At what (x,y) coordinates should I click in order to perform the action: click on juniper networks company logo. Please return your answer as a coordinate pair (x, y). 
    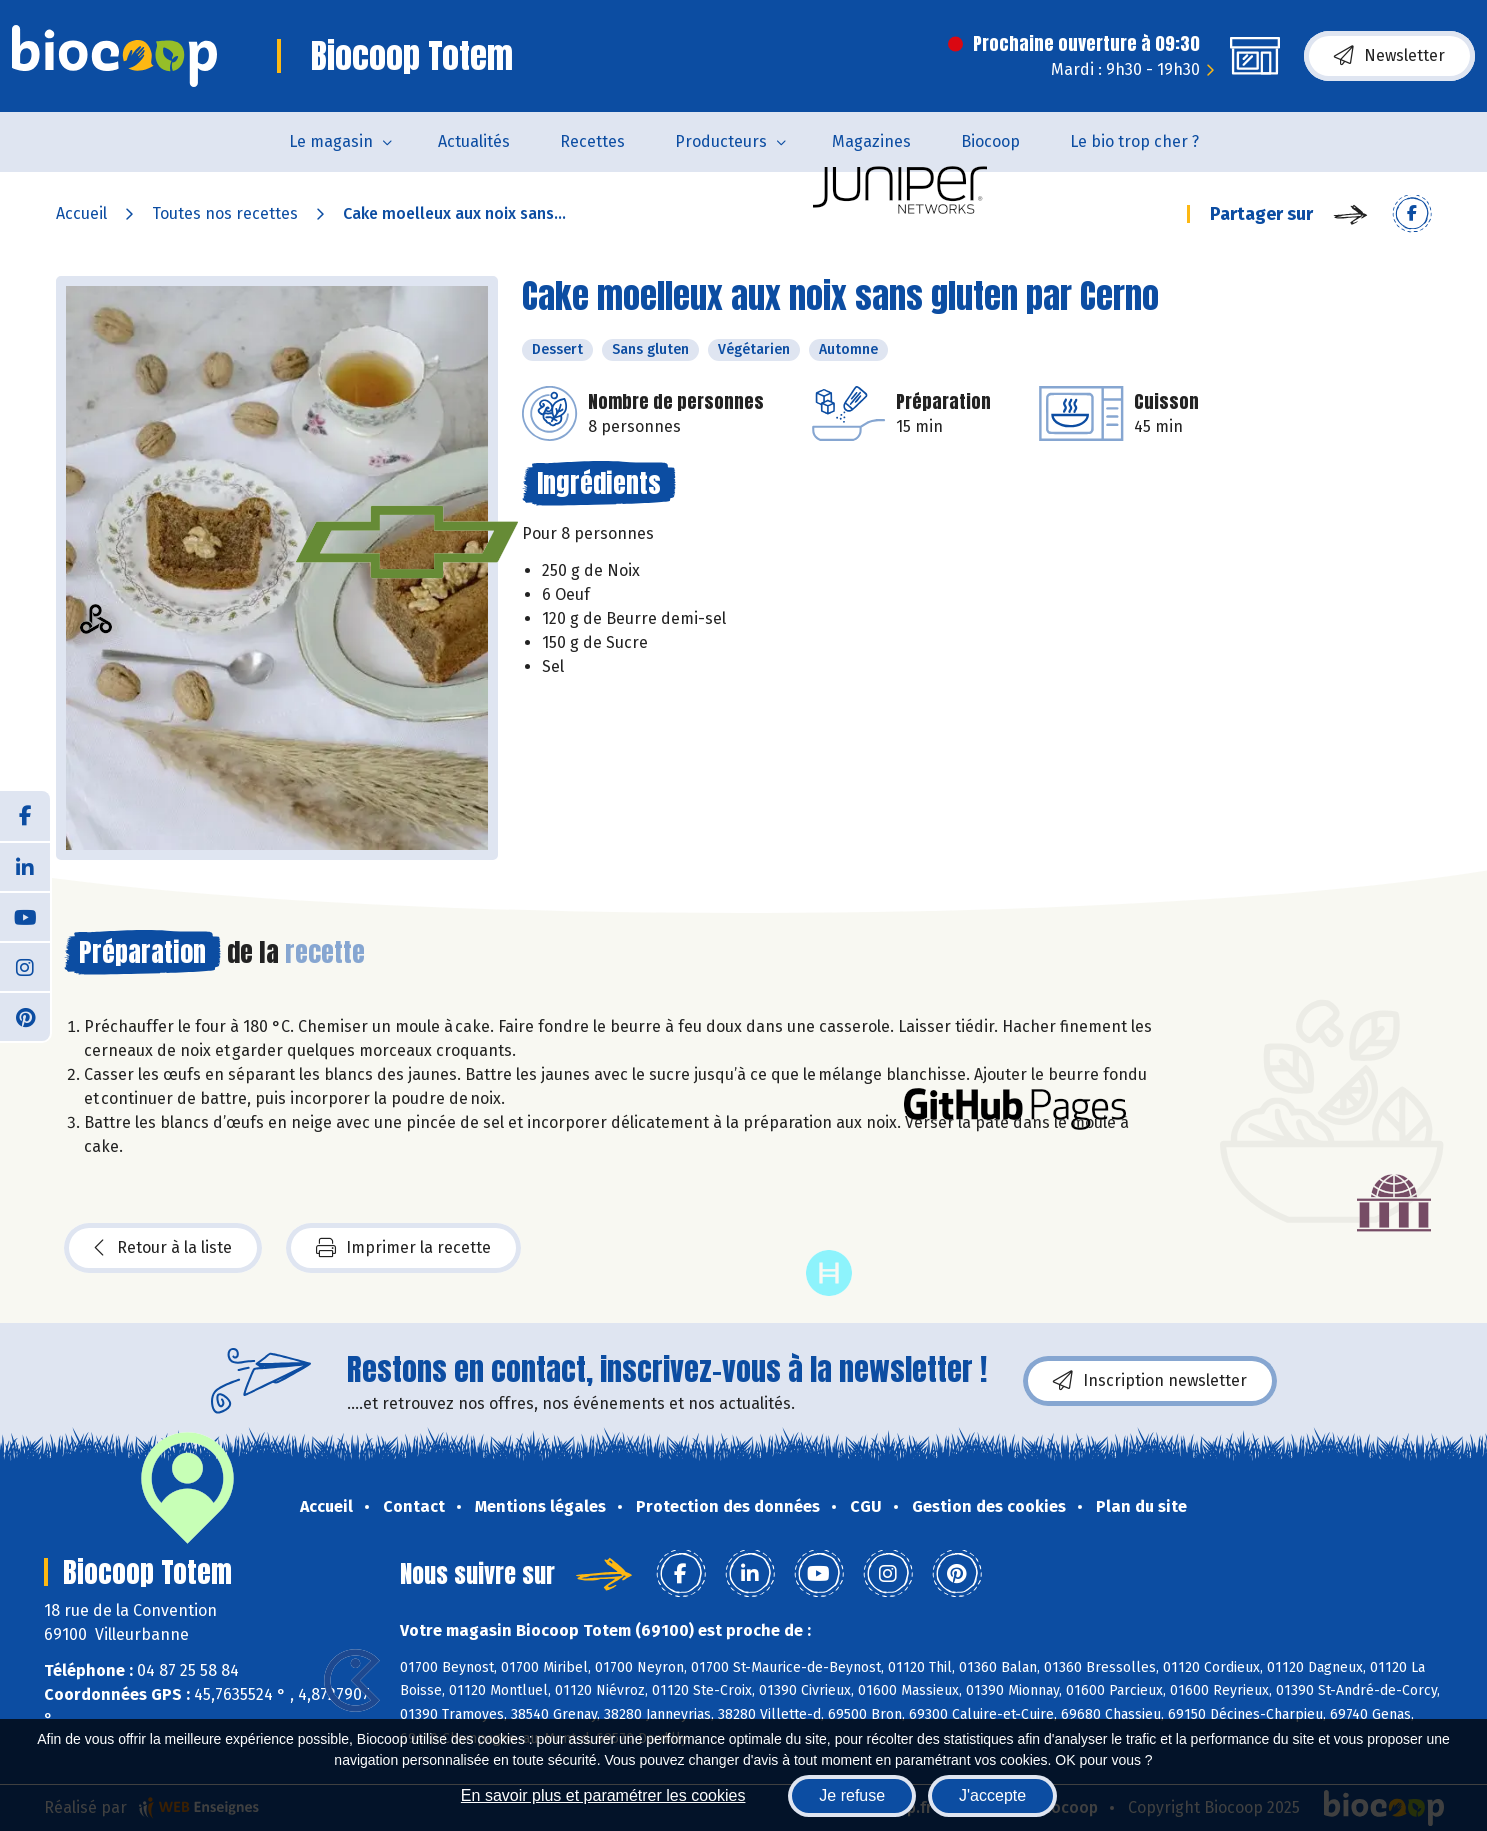
    Looking at the image, I should click on (900, 190).